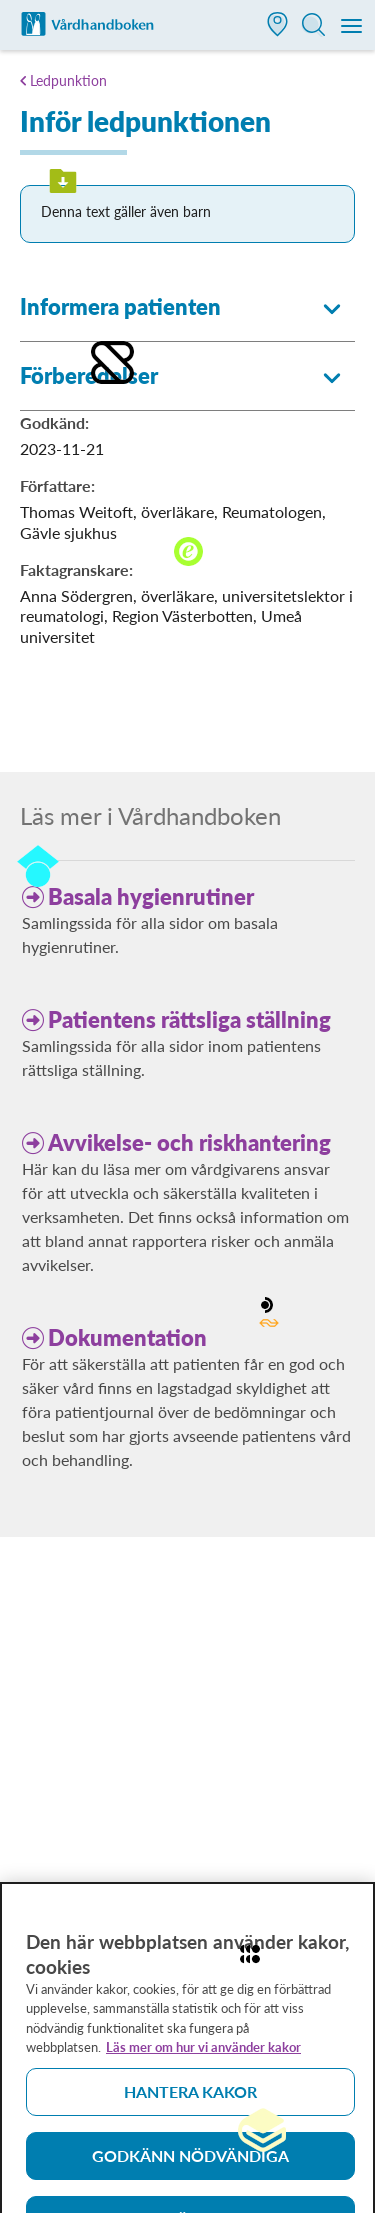  I want to click on download a folder or its contents, so click(63, 181).